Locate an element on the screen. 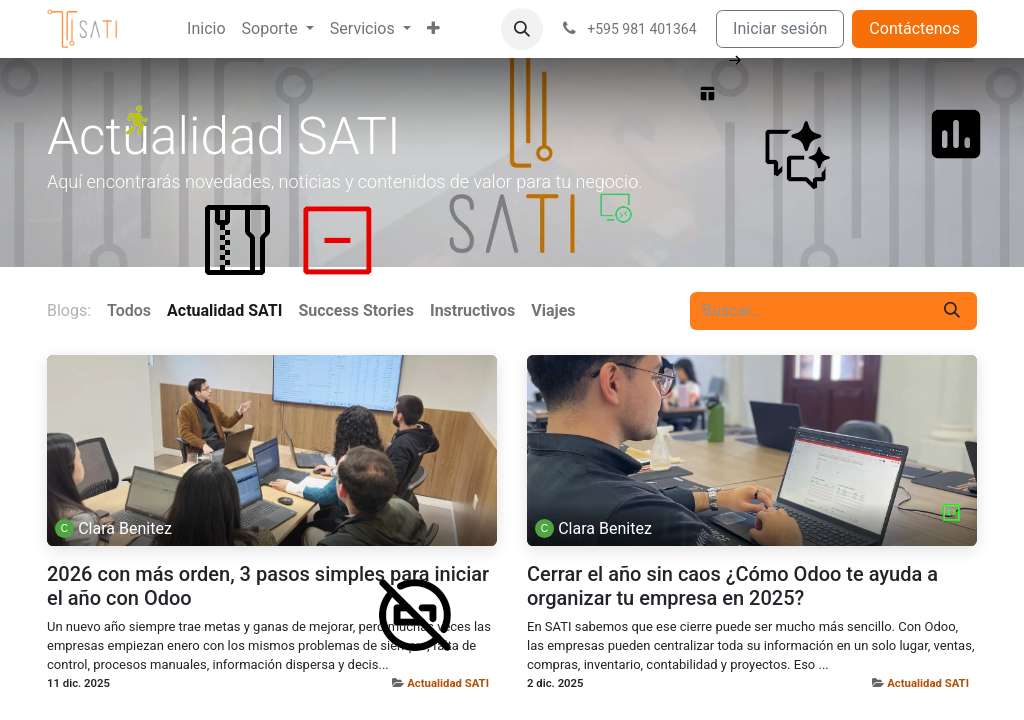 The width and height of the screenshot is (1024, 720). change page layout or view is located at coordinates (707, 93).